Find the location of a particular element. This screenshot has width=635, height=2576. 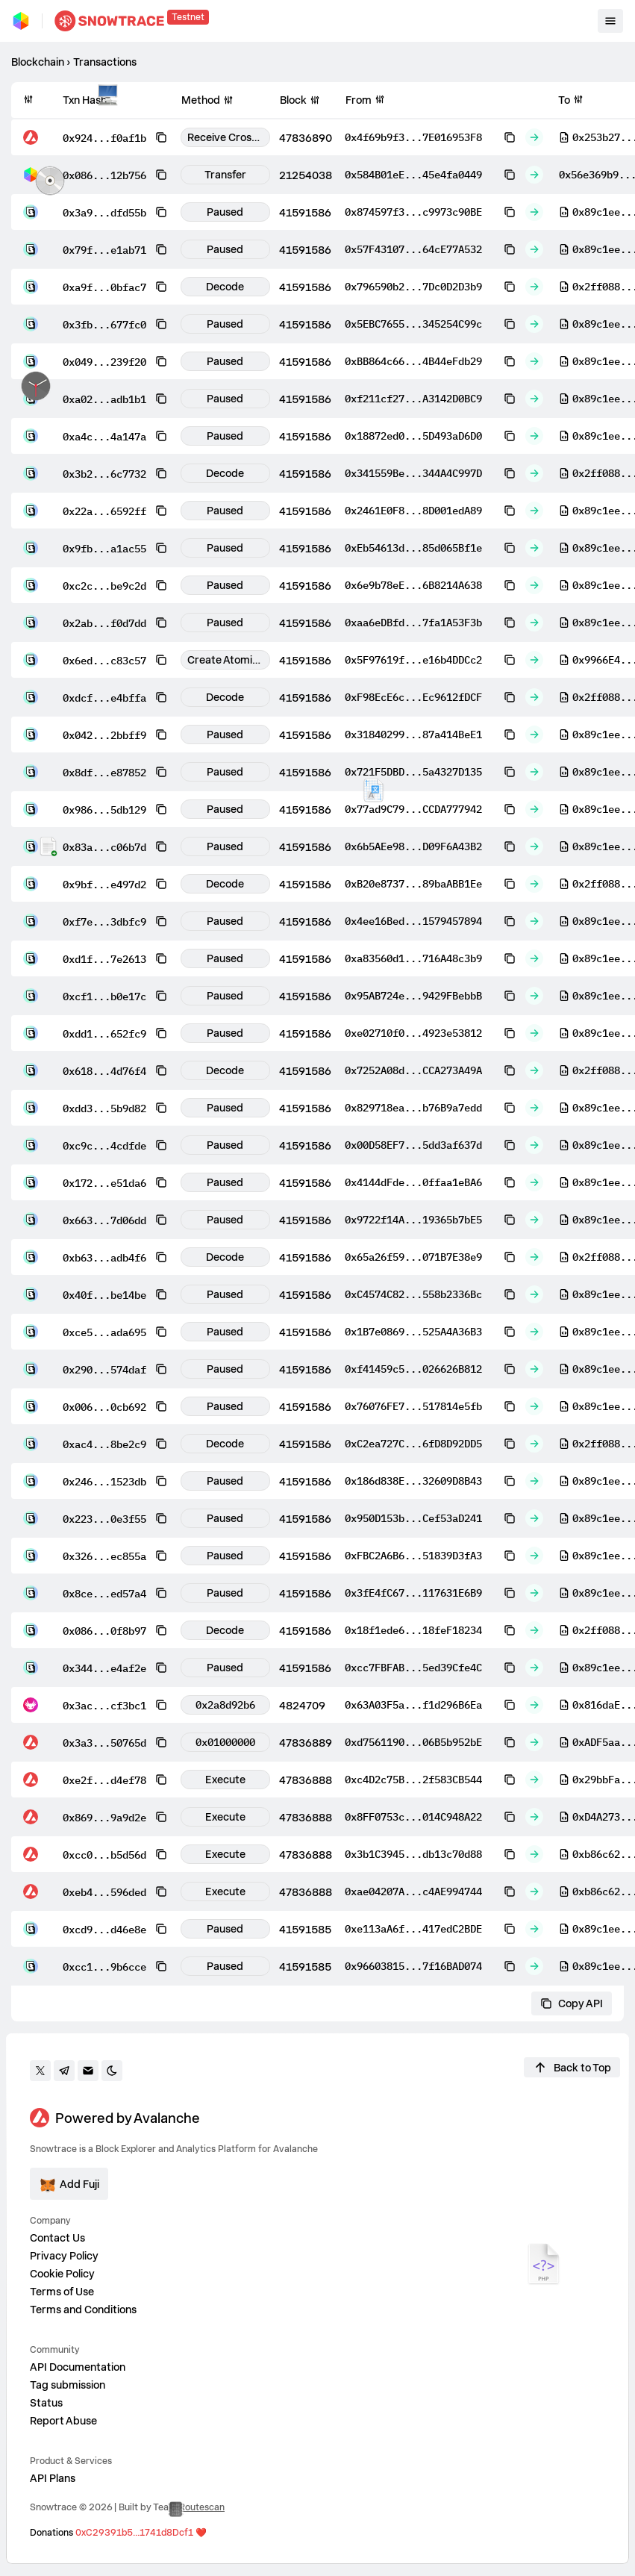

a PHP source code file is located at coordinates (543, 2264).